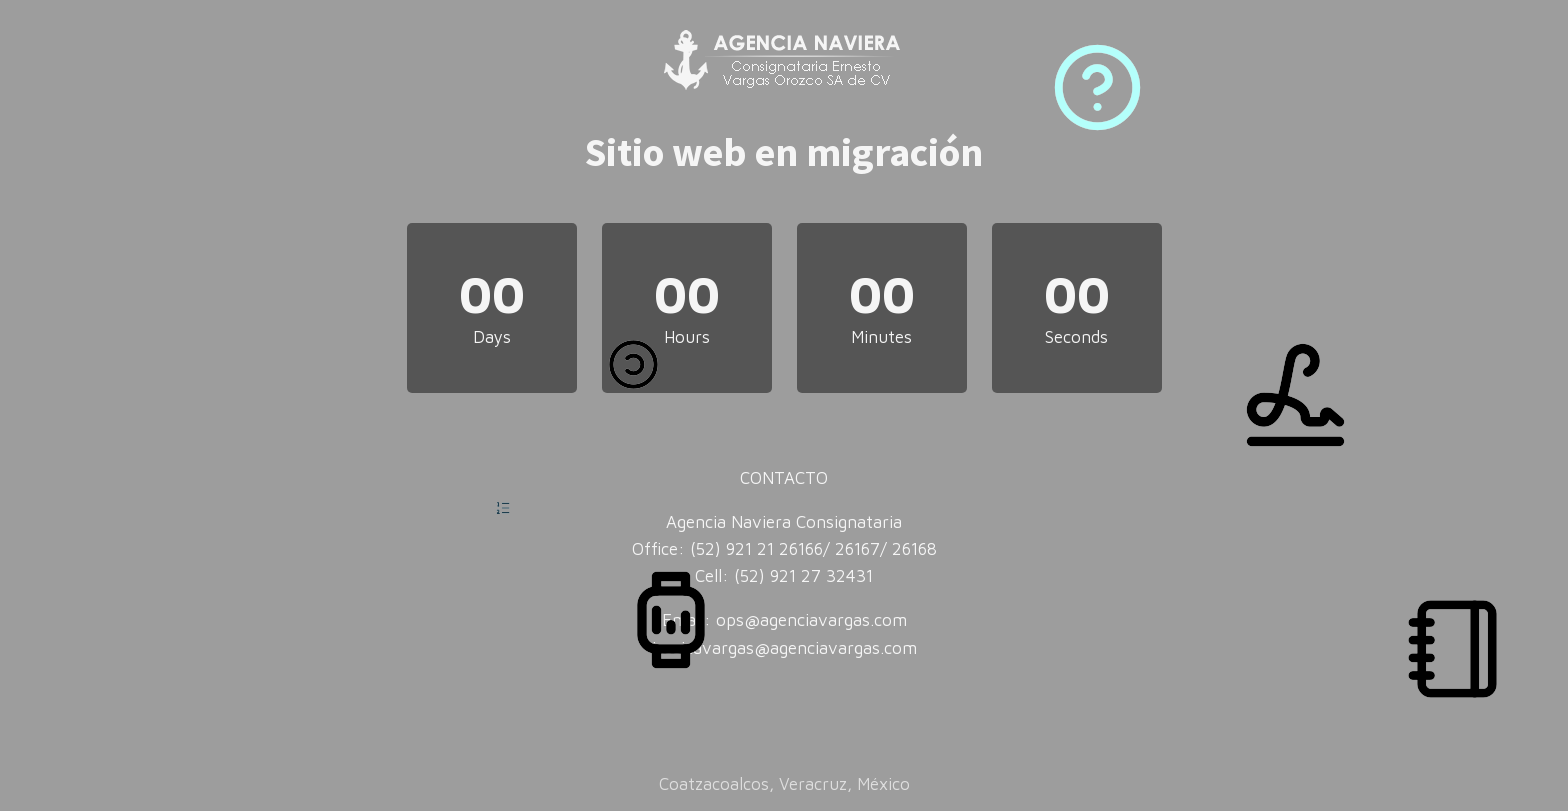 This screenshot has height=811, width=1568. What do you see at coordinates (671, 620) in the screenshot?
I see `view fitness or health statistics on smartwatch` at bounding box center [671, 620].